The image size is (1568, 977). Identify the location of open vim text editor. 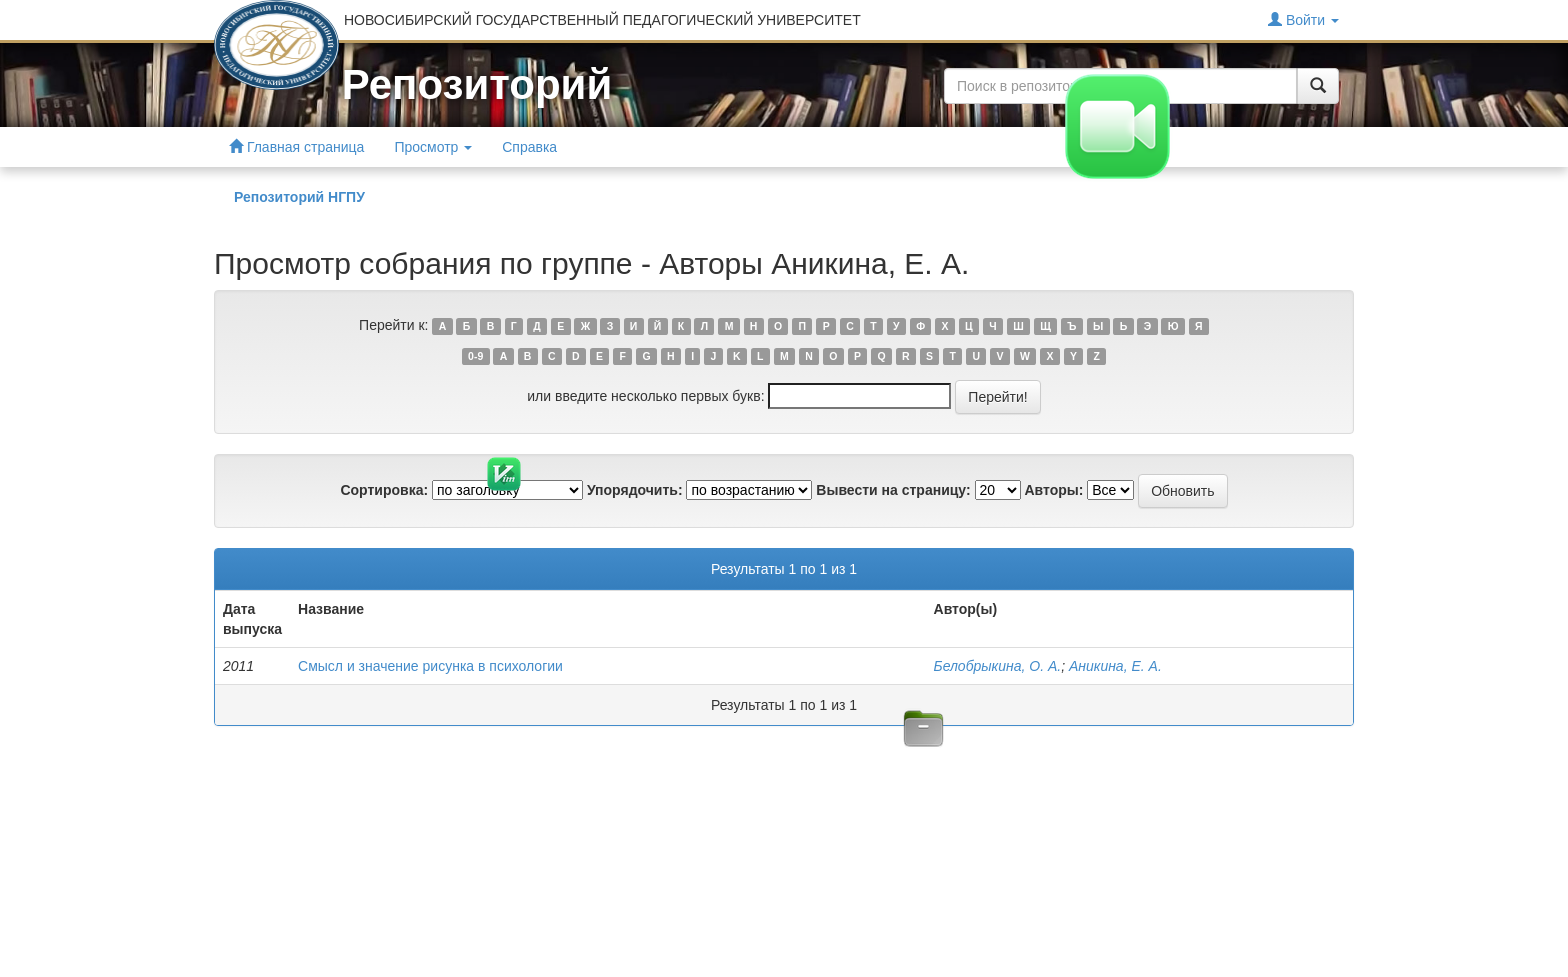
(504, 474).